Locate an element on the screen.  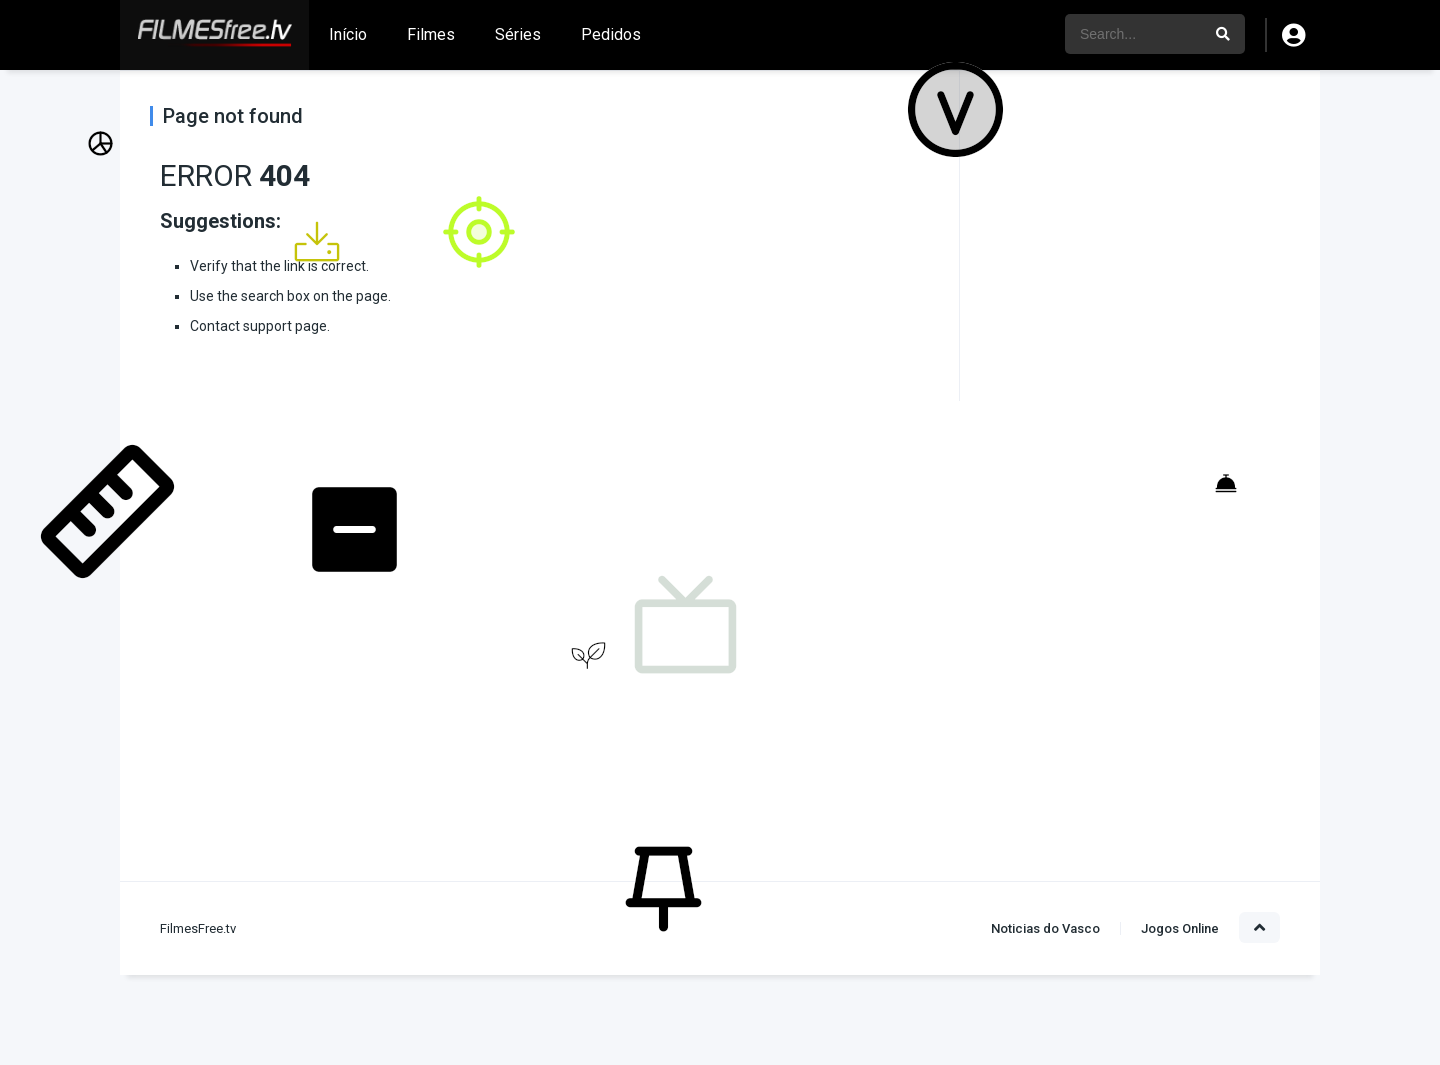
view pie chart analytics is located at coordinates (100, 143).